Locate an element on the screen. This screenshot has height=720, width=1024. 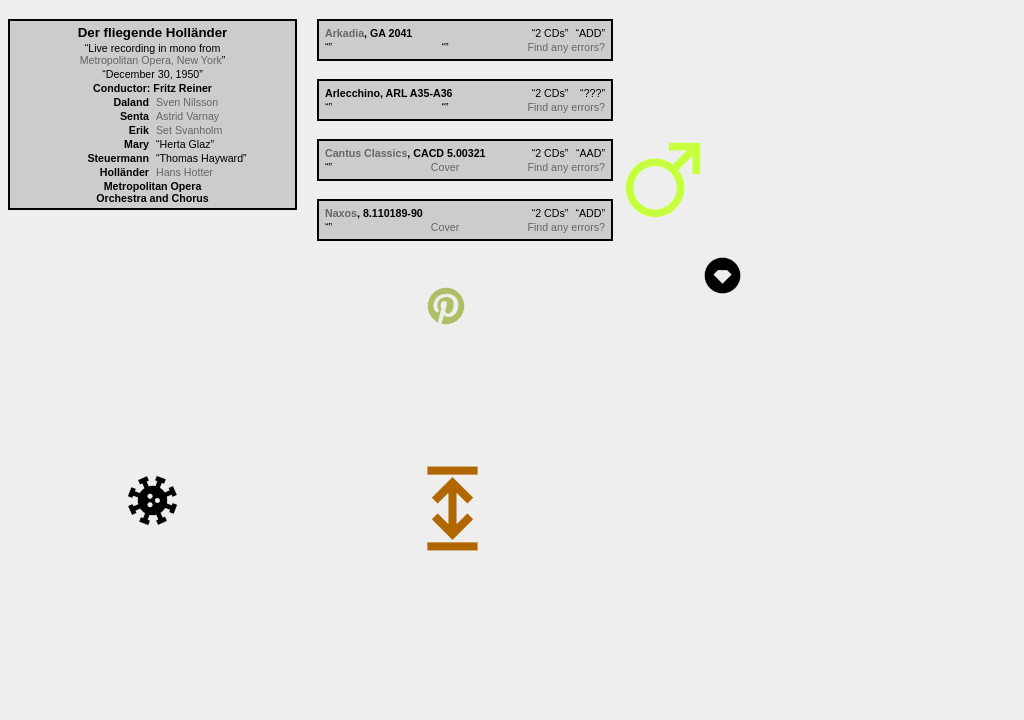
copper cryptocurrency logo is located at coordinates (722, 275).